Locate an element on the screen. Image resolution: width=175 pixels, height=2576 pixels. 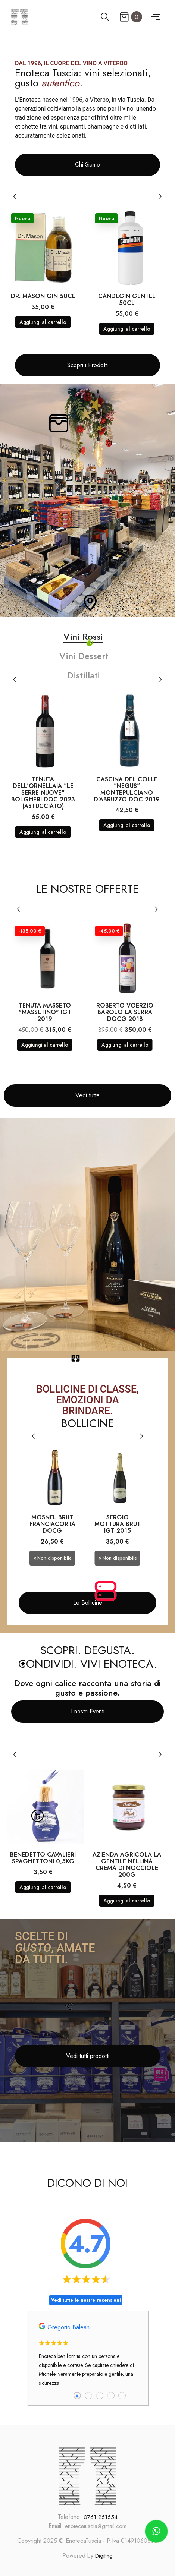
view amount in bangladeshi taka is located at coordinates (37, 1816).